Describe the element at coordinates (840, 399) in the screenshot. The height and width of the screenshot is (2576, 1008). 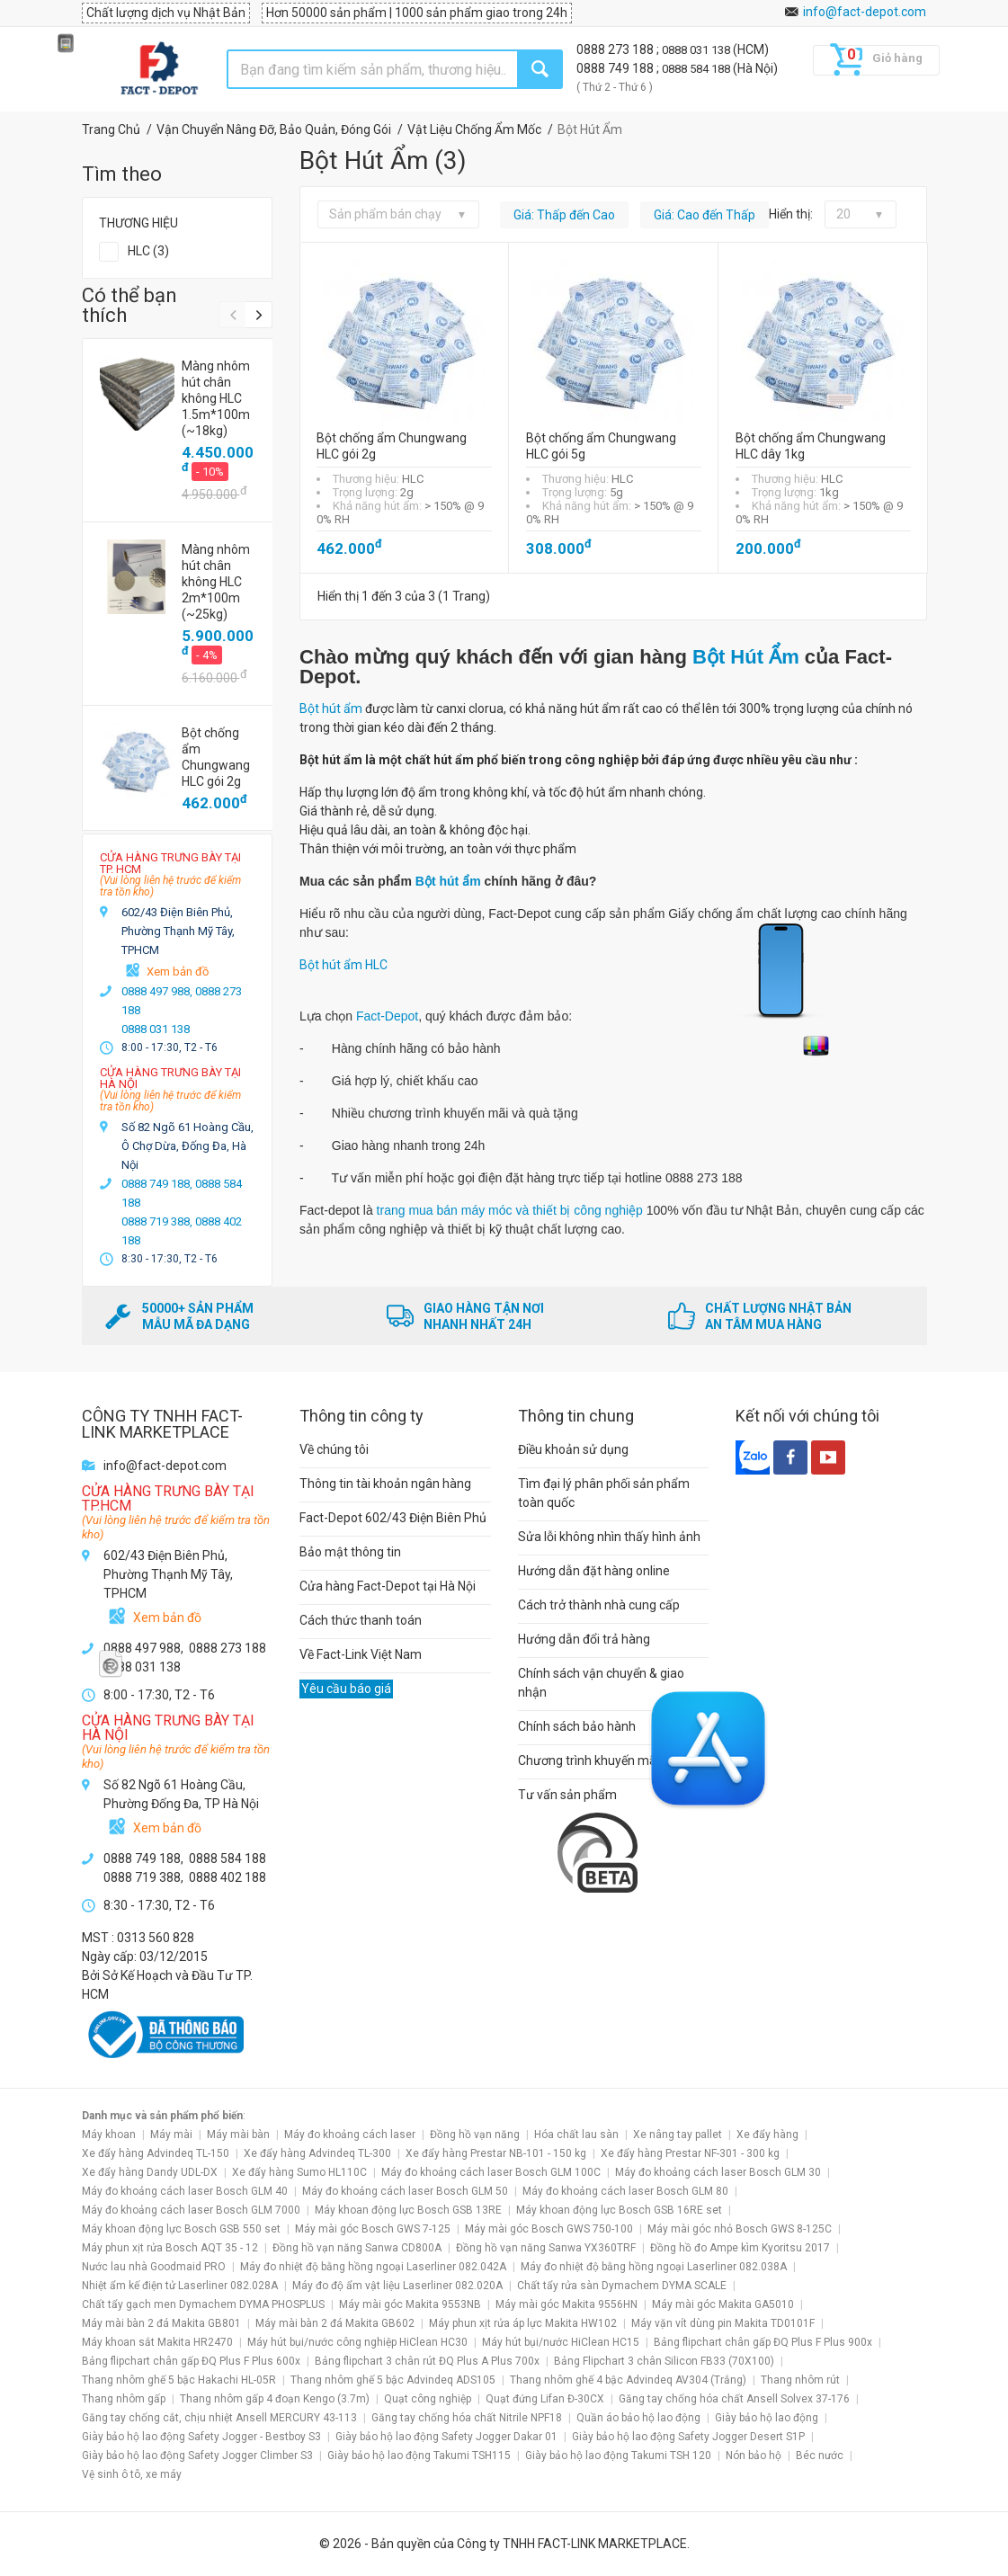
I see `connect to a wireless bluetooth keyboard` at that location.